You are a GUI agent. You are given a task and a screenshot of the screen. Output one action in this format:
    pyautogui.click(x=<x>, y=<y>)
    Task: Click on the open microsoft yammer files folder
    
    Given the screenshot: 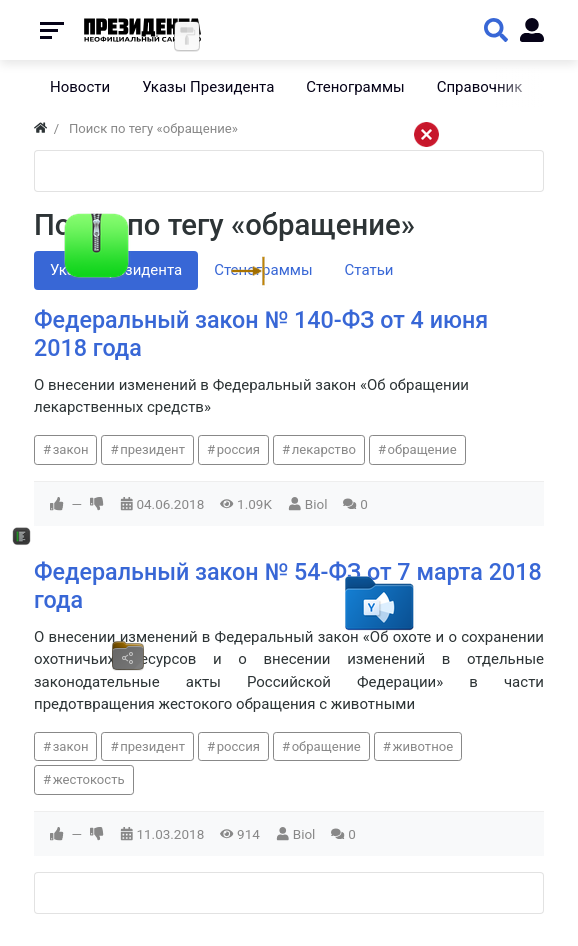 What is the action you would take?
    pyautogui.click(x=379, y=605)
    